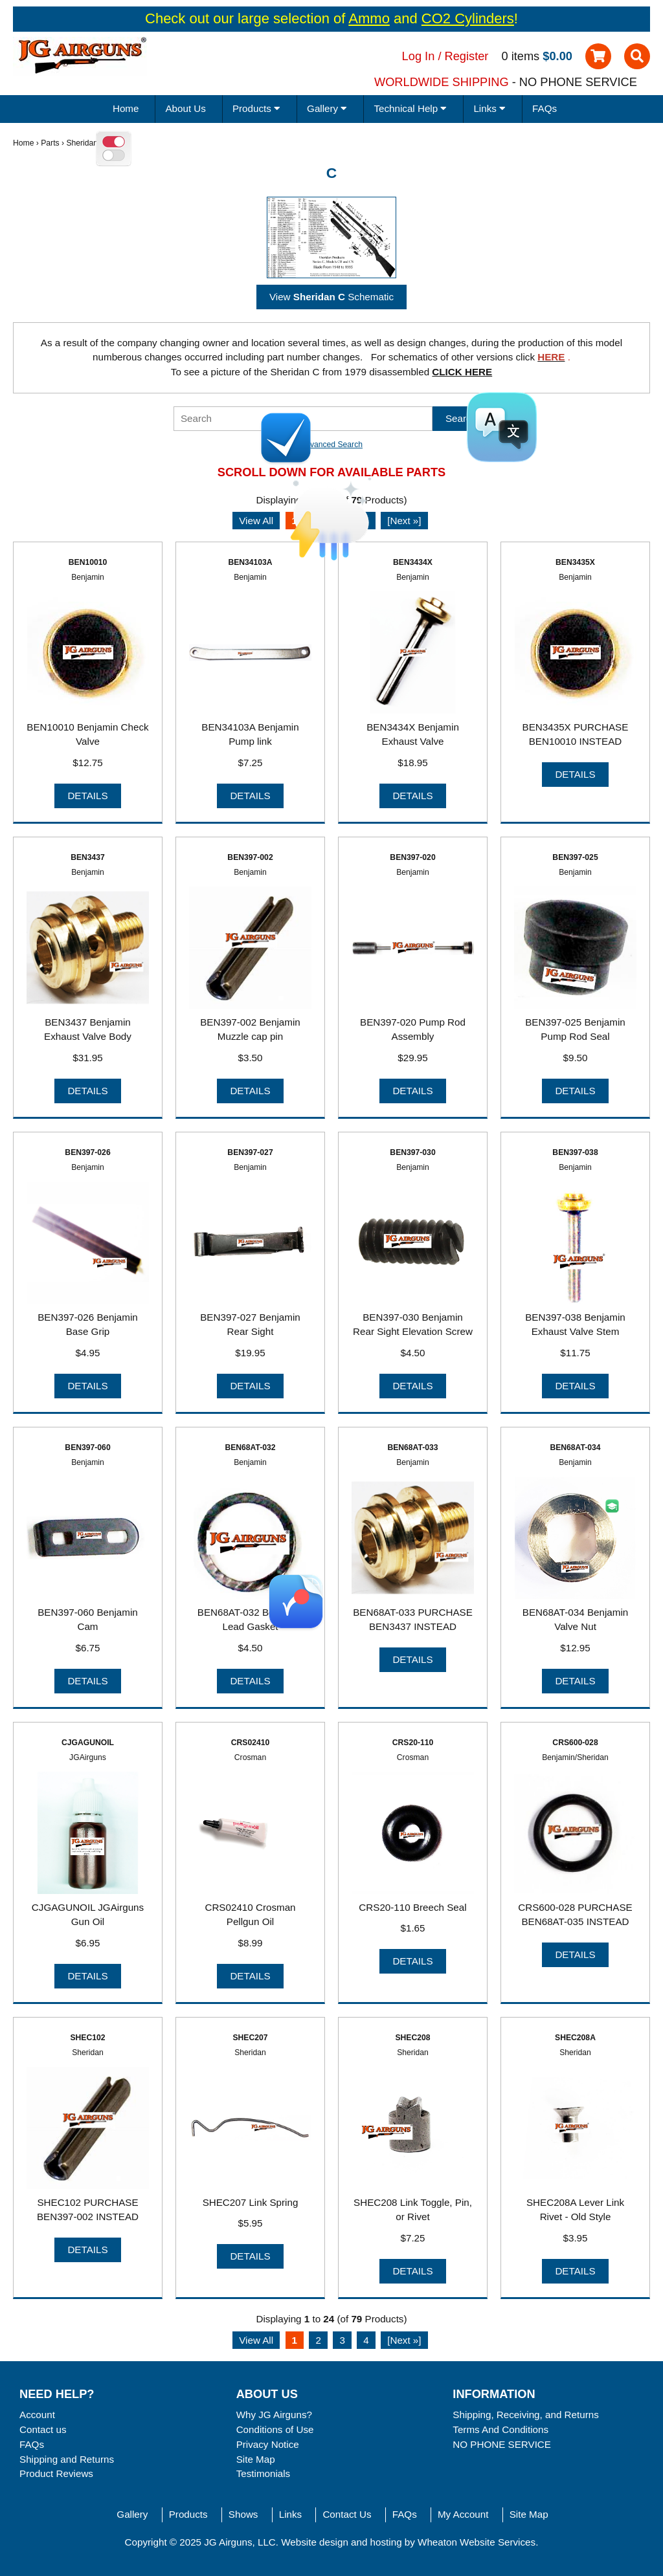  Describe the element at coordinates (502, 427) in the screenshot. I see `open the translate app` at that location.